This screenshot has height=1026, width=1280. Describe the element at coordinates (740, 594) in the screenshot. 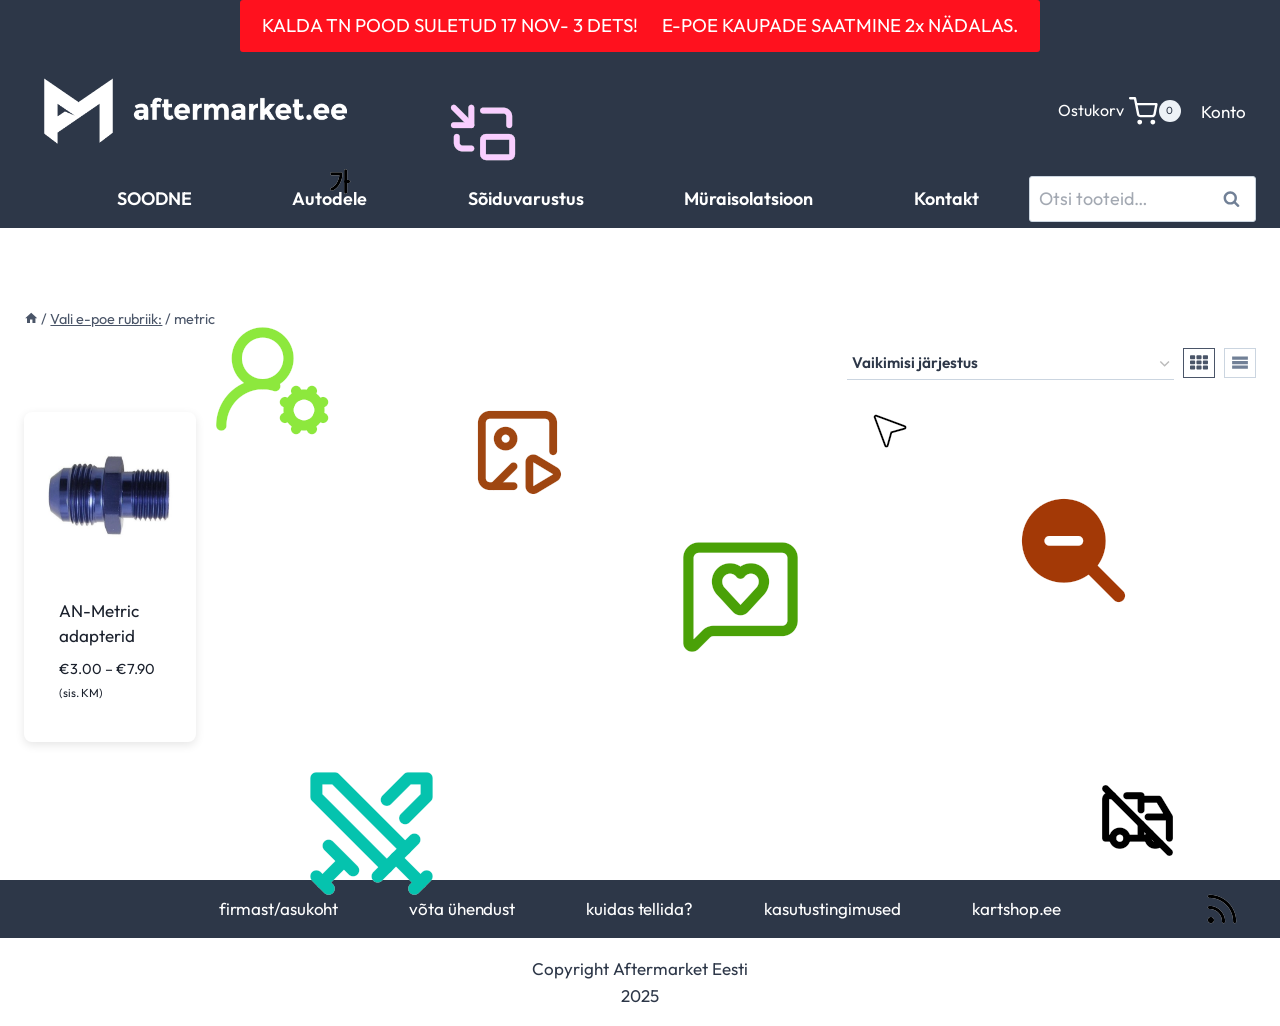

I see `send a like or love reaction in chat` at that location.